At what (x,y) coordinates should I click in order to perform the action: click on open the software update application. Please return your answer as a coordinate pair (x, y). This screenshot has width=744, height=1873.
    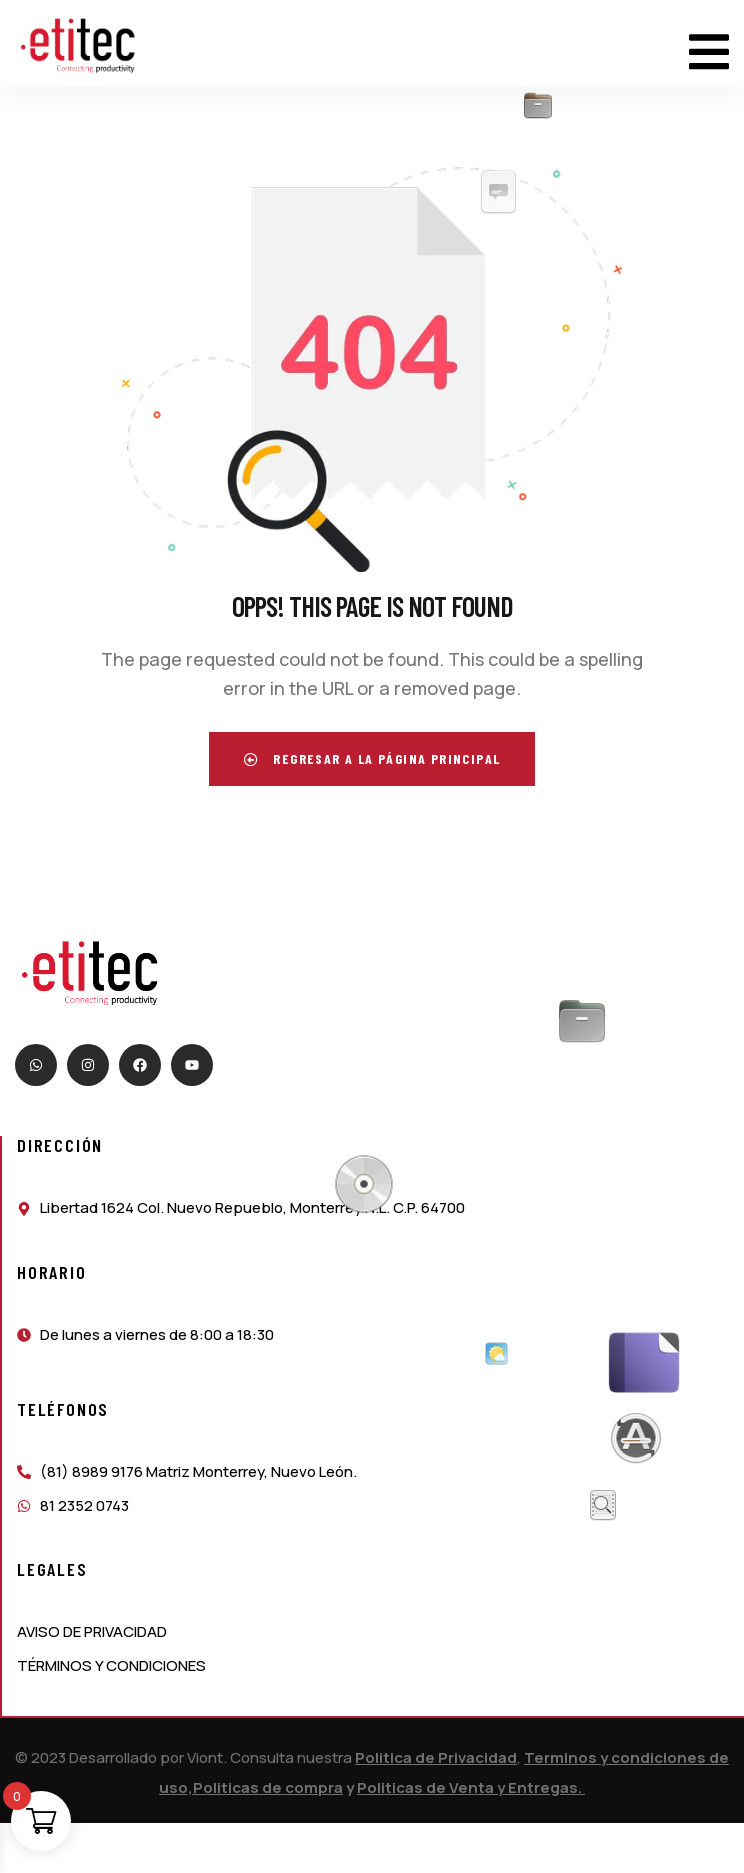
    Looking at the image, I should click on (636, 1438).